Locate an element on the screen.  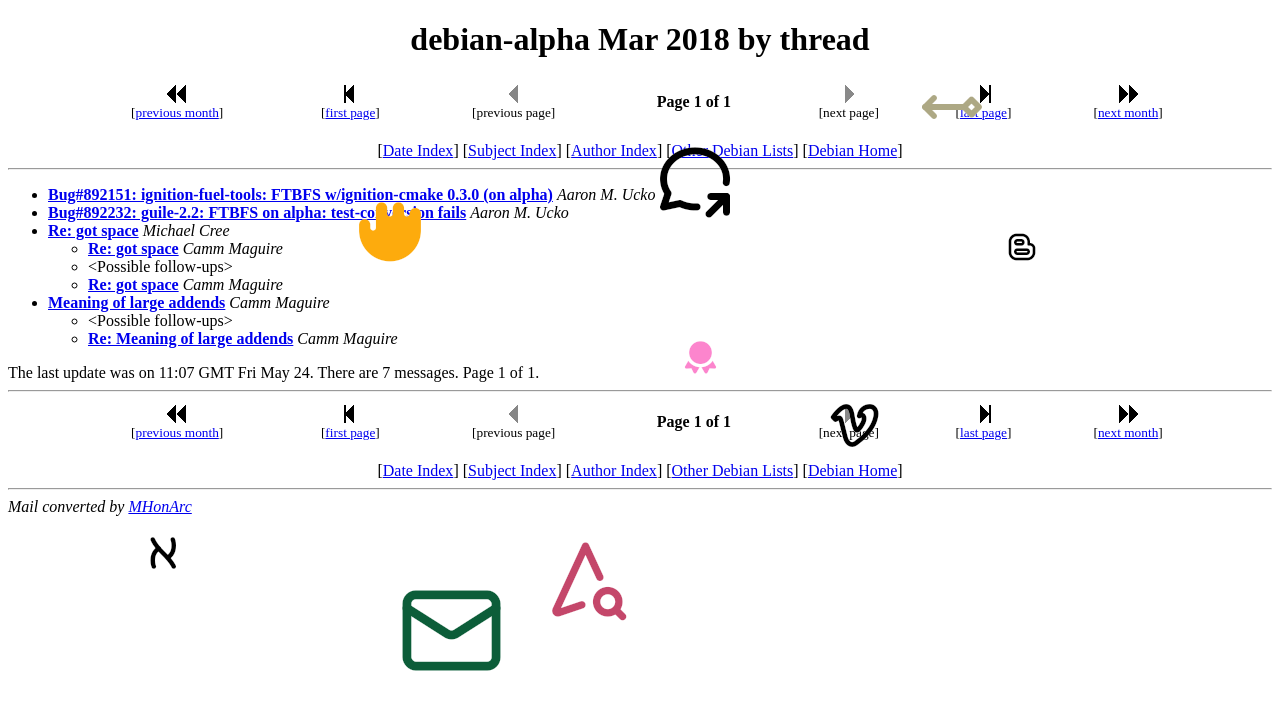
open blogger app is located at coordinates (1022, 247).